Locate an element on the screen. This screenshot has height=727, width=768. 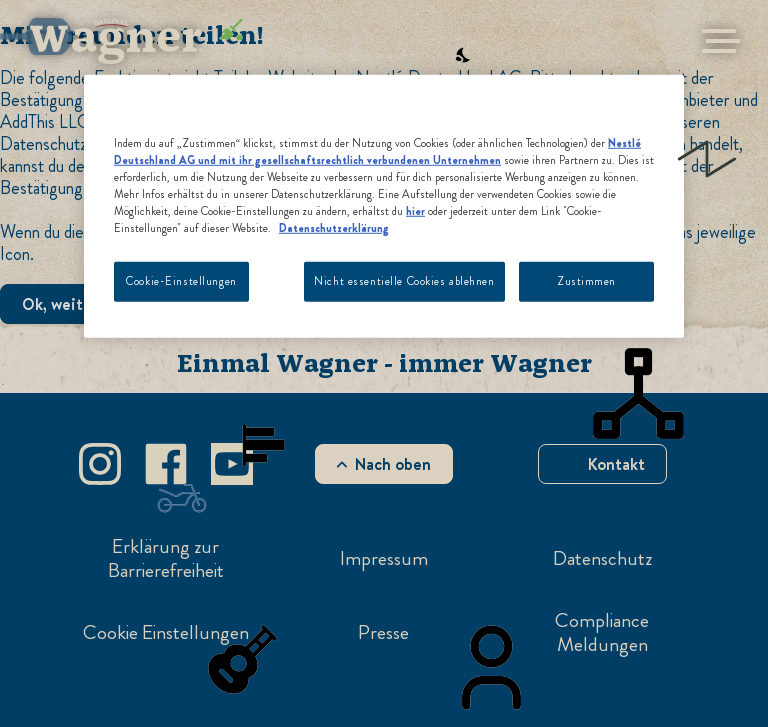
select motorcycle as vehicle type is located at coordinates (182, 499).